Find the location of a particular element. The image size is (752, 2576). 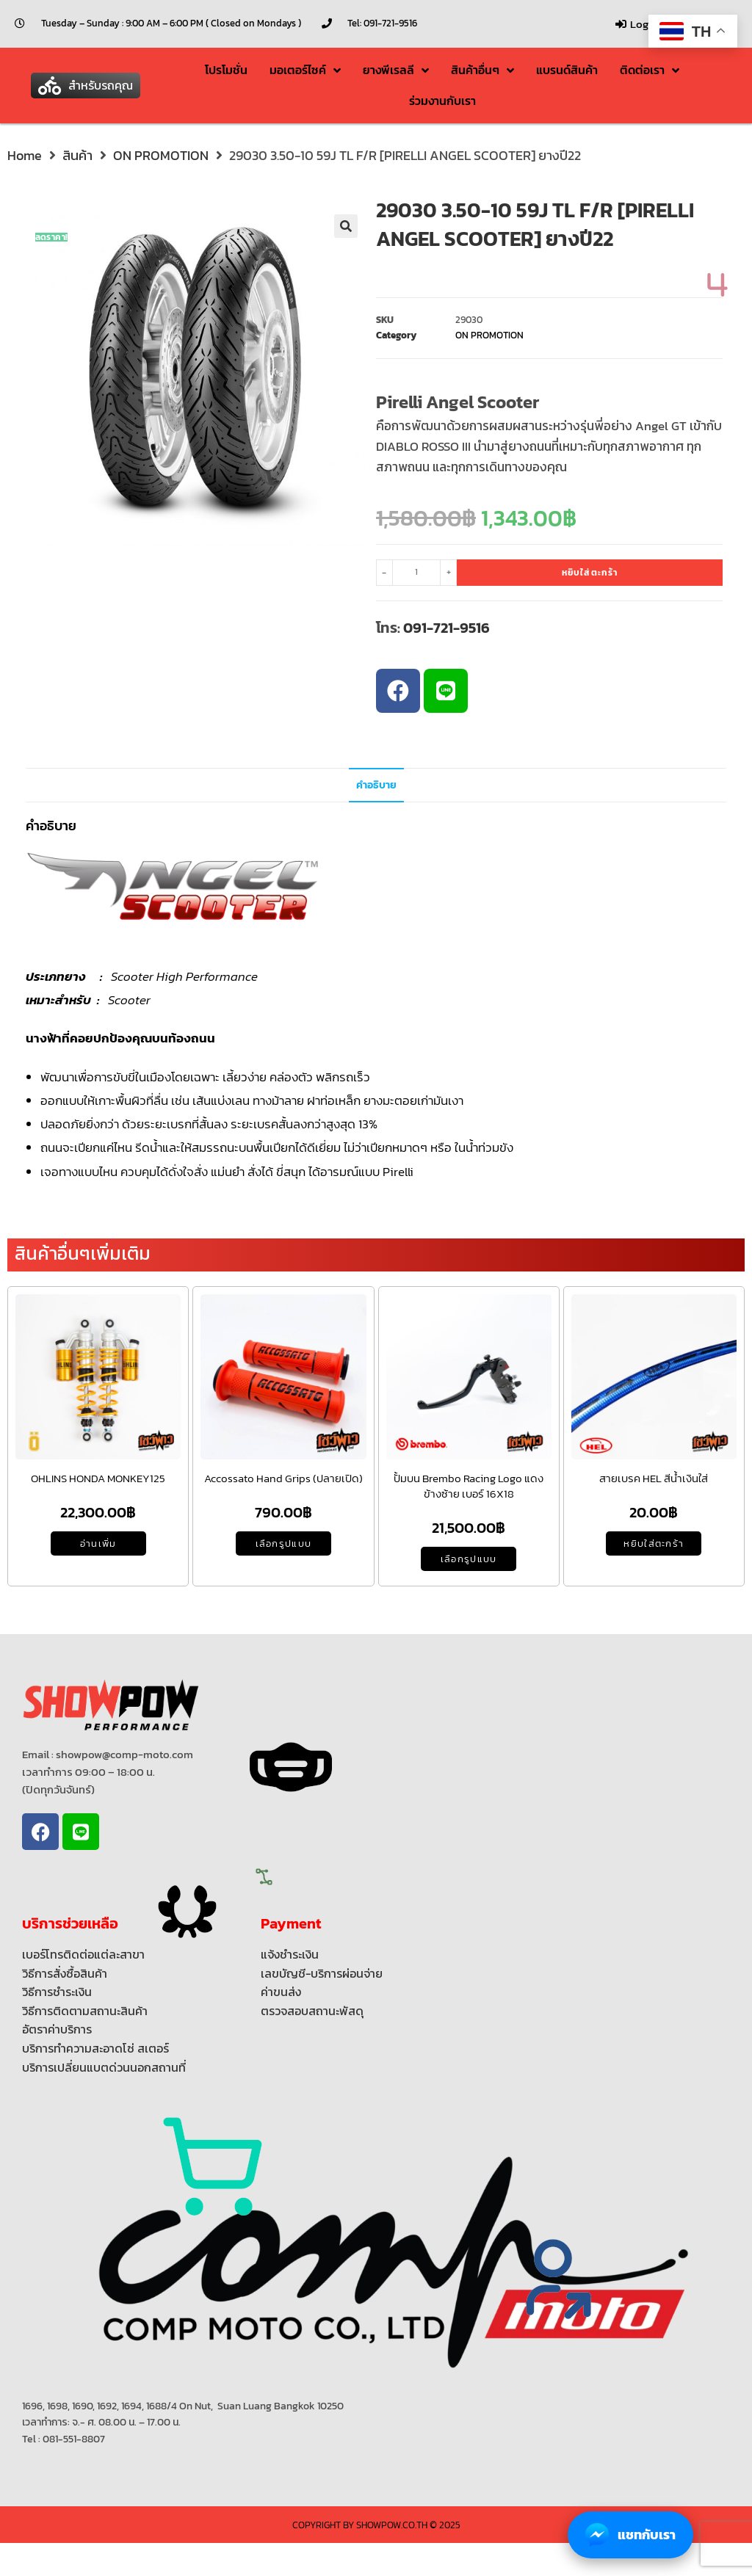

edit bezier curve handles is located at coordinates (264, 1876).